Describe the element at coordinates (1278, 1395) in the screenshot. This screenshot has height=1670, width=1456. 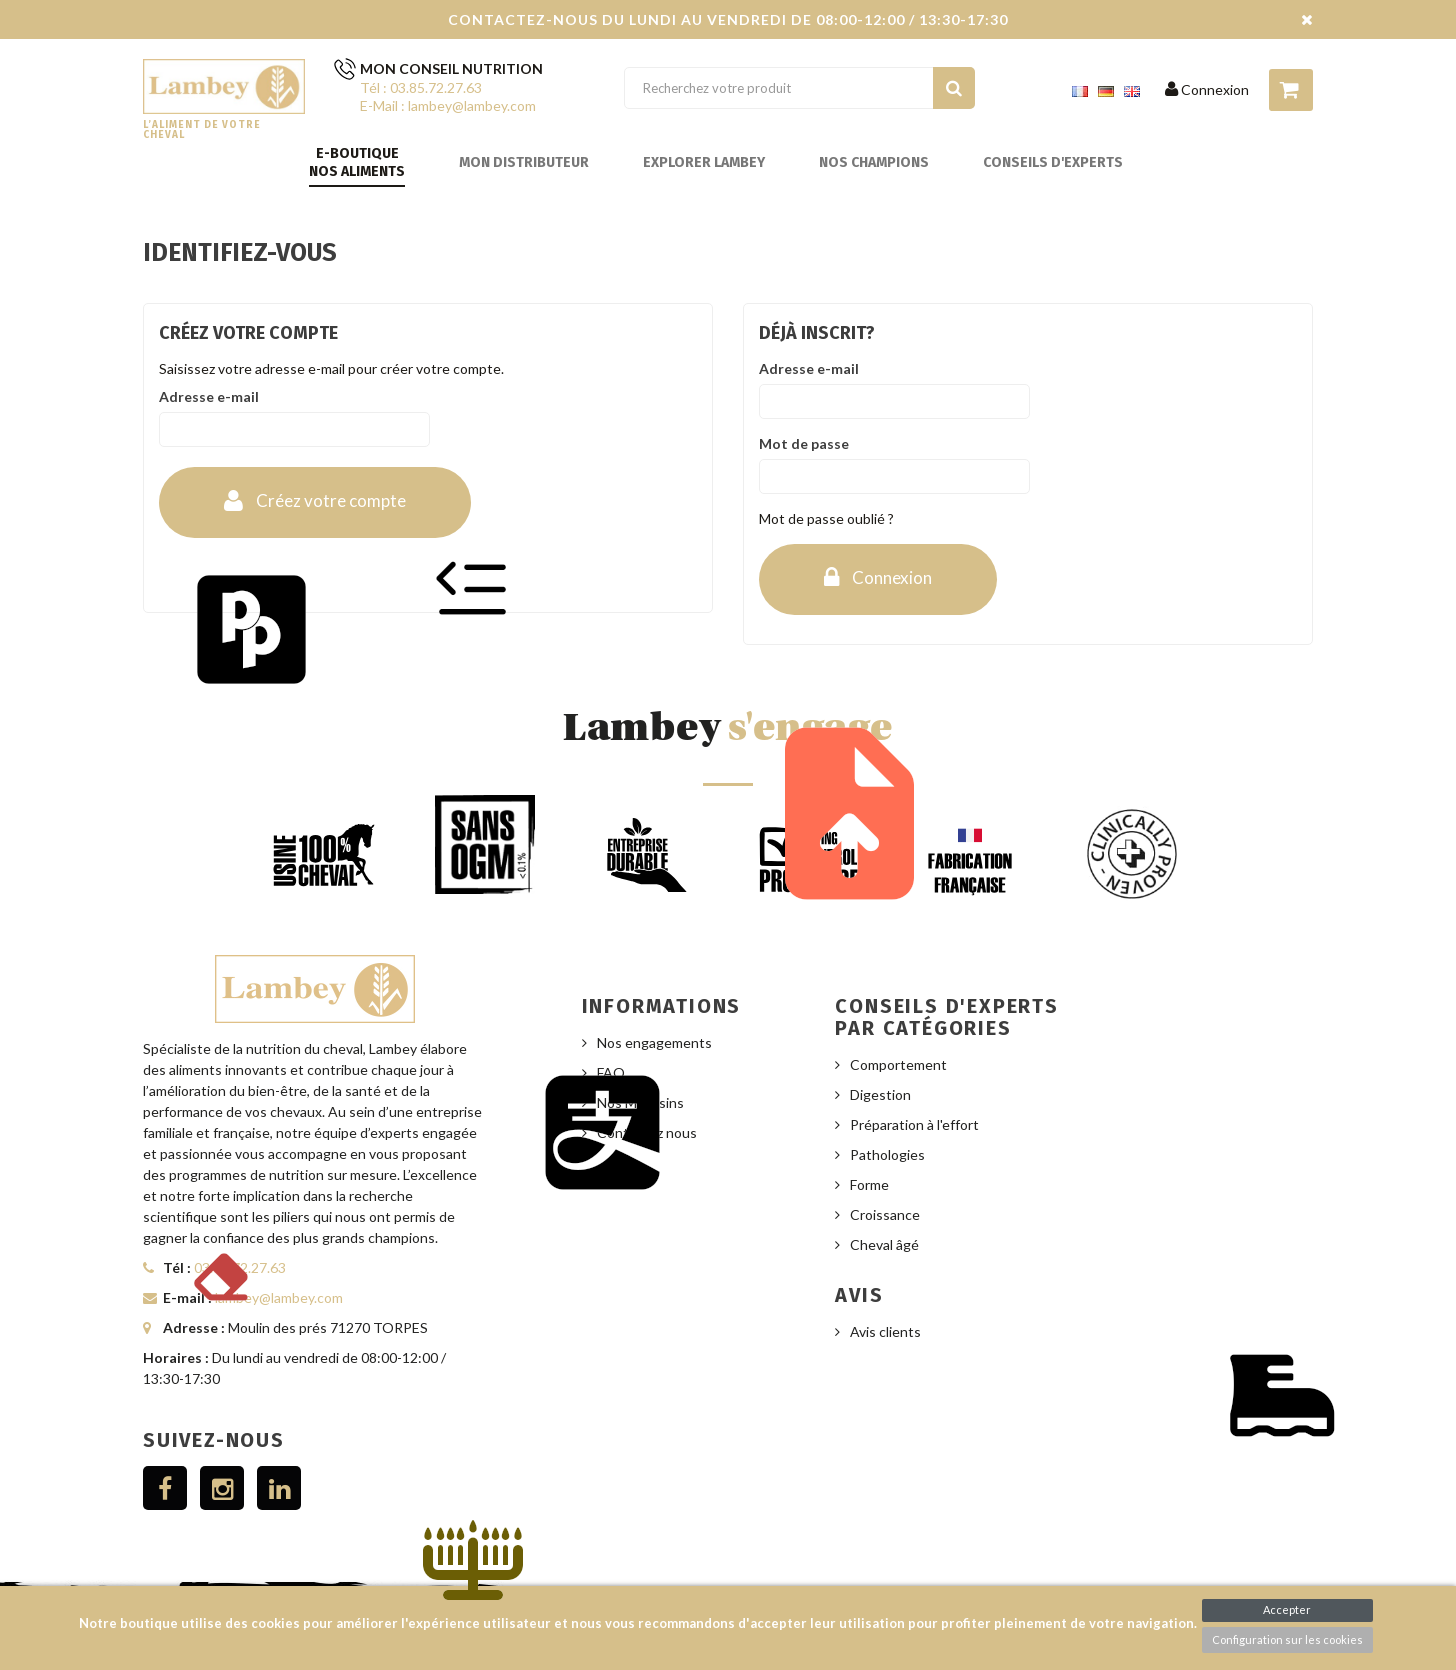
I see `view footwear or shoe options` at that location.